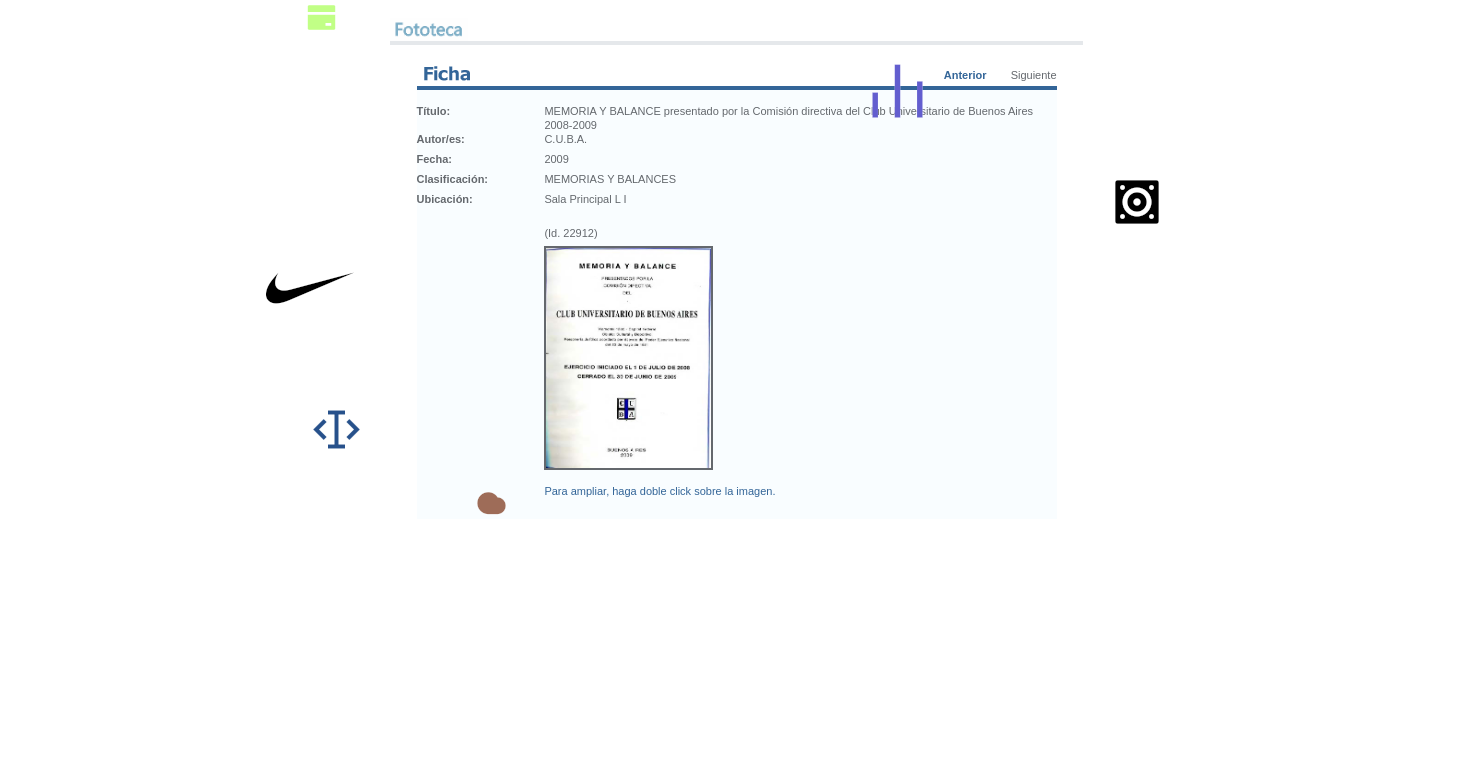  Describe the element at coordinates (491, 502) in the screenshot. I see `indicates cloudy weather conditions` at that location.